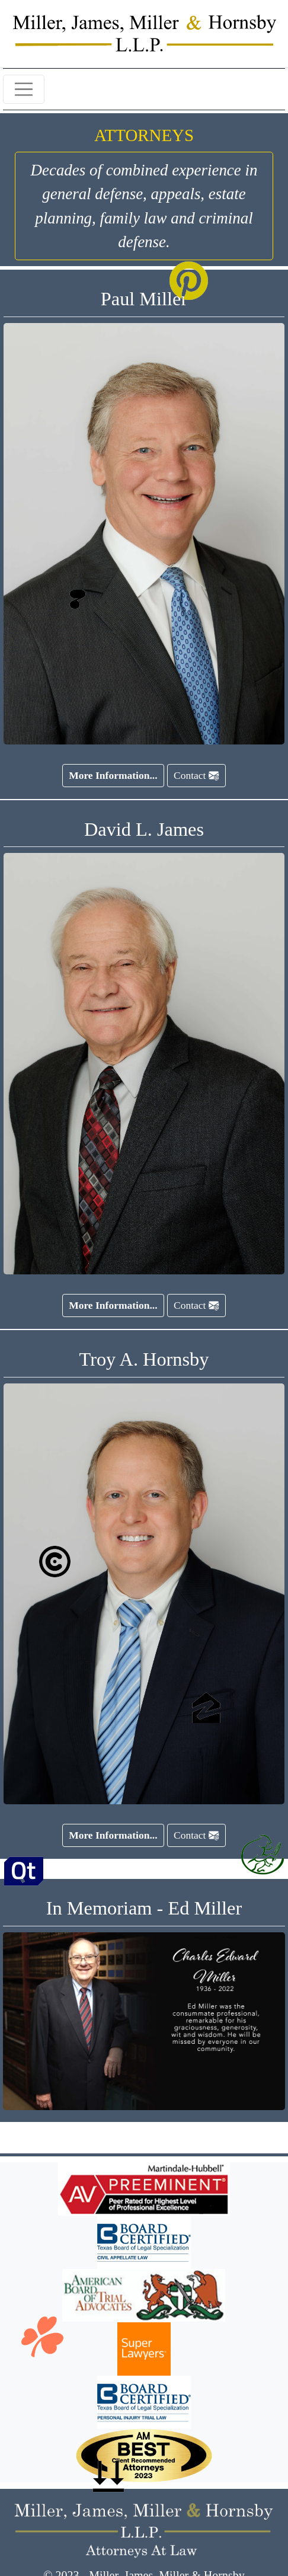  What do you see at coordinates (263, 1855) in the screenshot?
I see `visit the CodeMirror website or documentation` at bounding box center [263, 1855].